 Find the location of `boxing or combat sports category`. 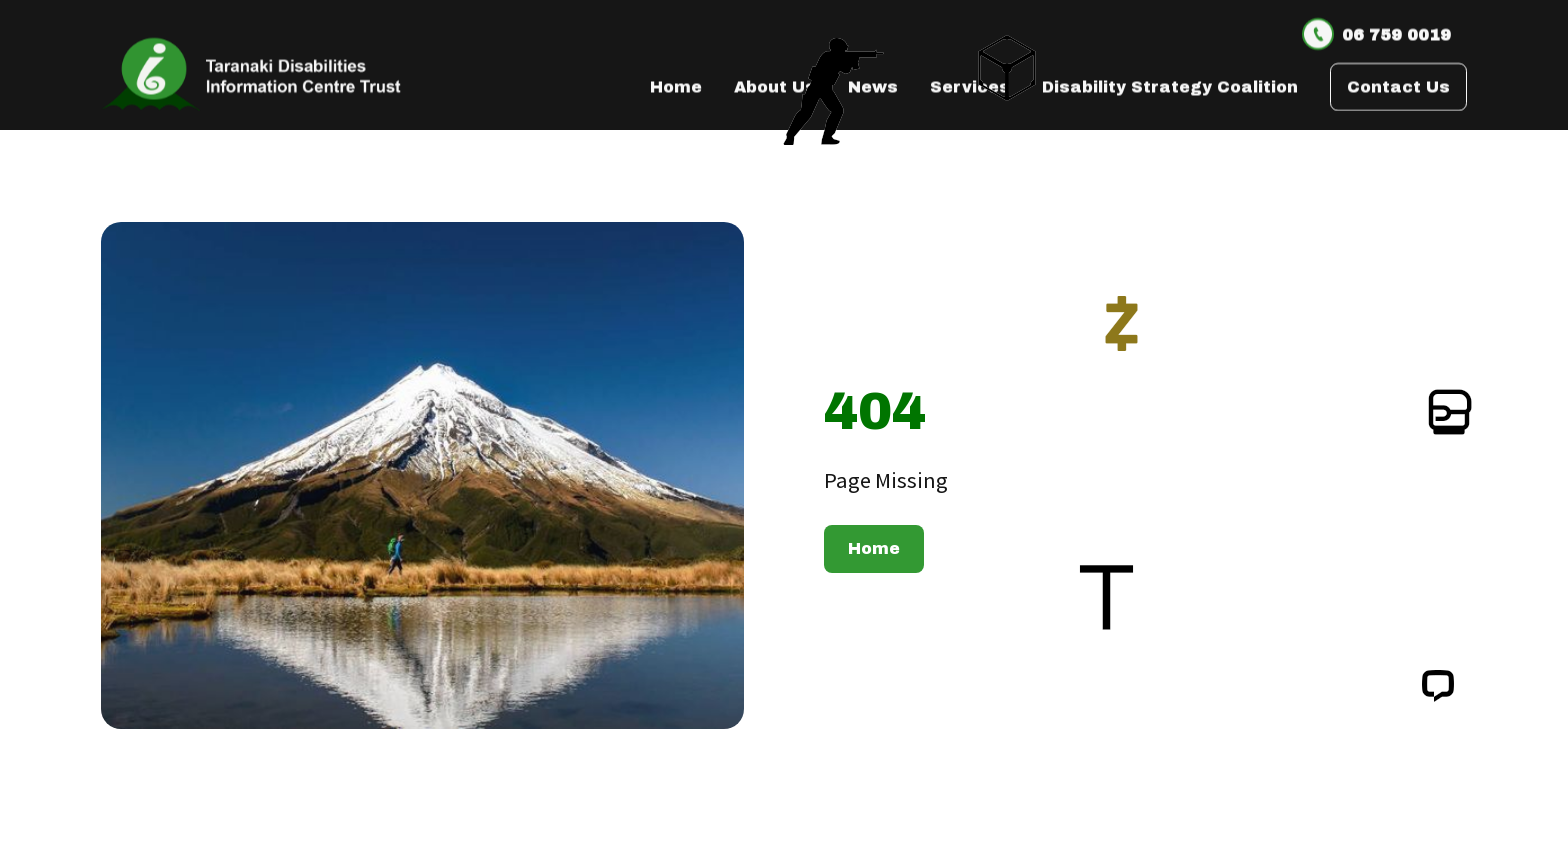

boxing or combat sports category is located at coordinates (1449, 412).